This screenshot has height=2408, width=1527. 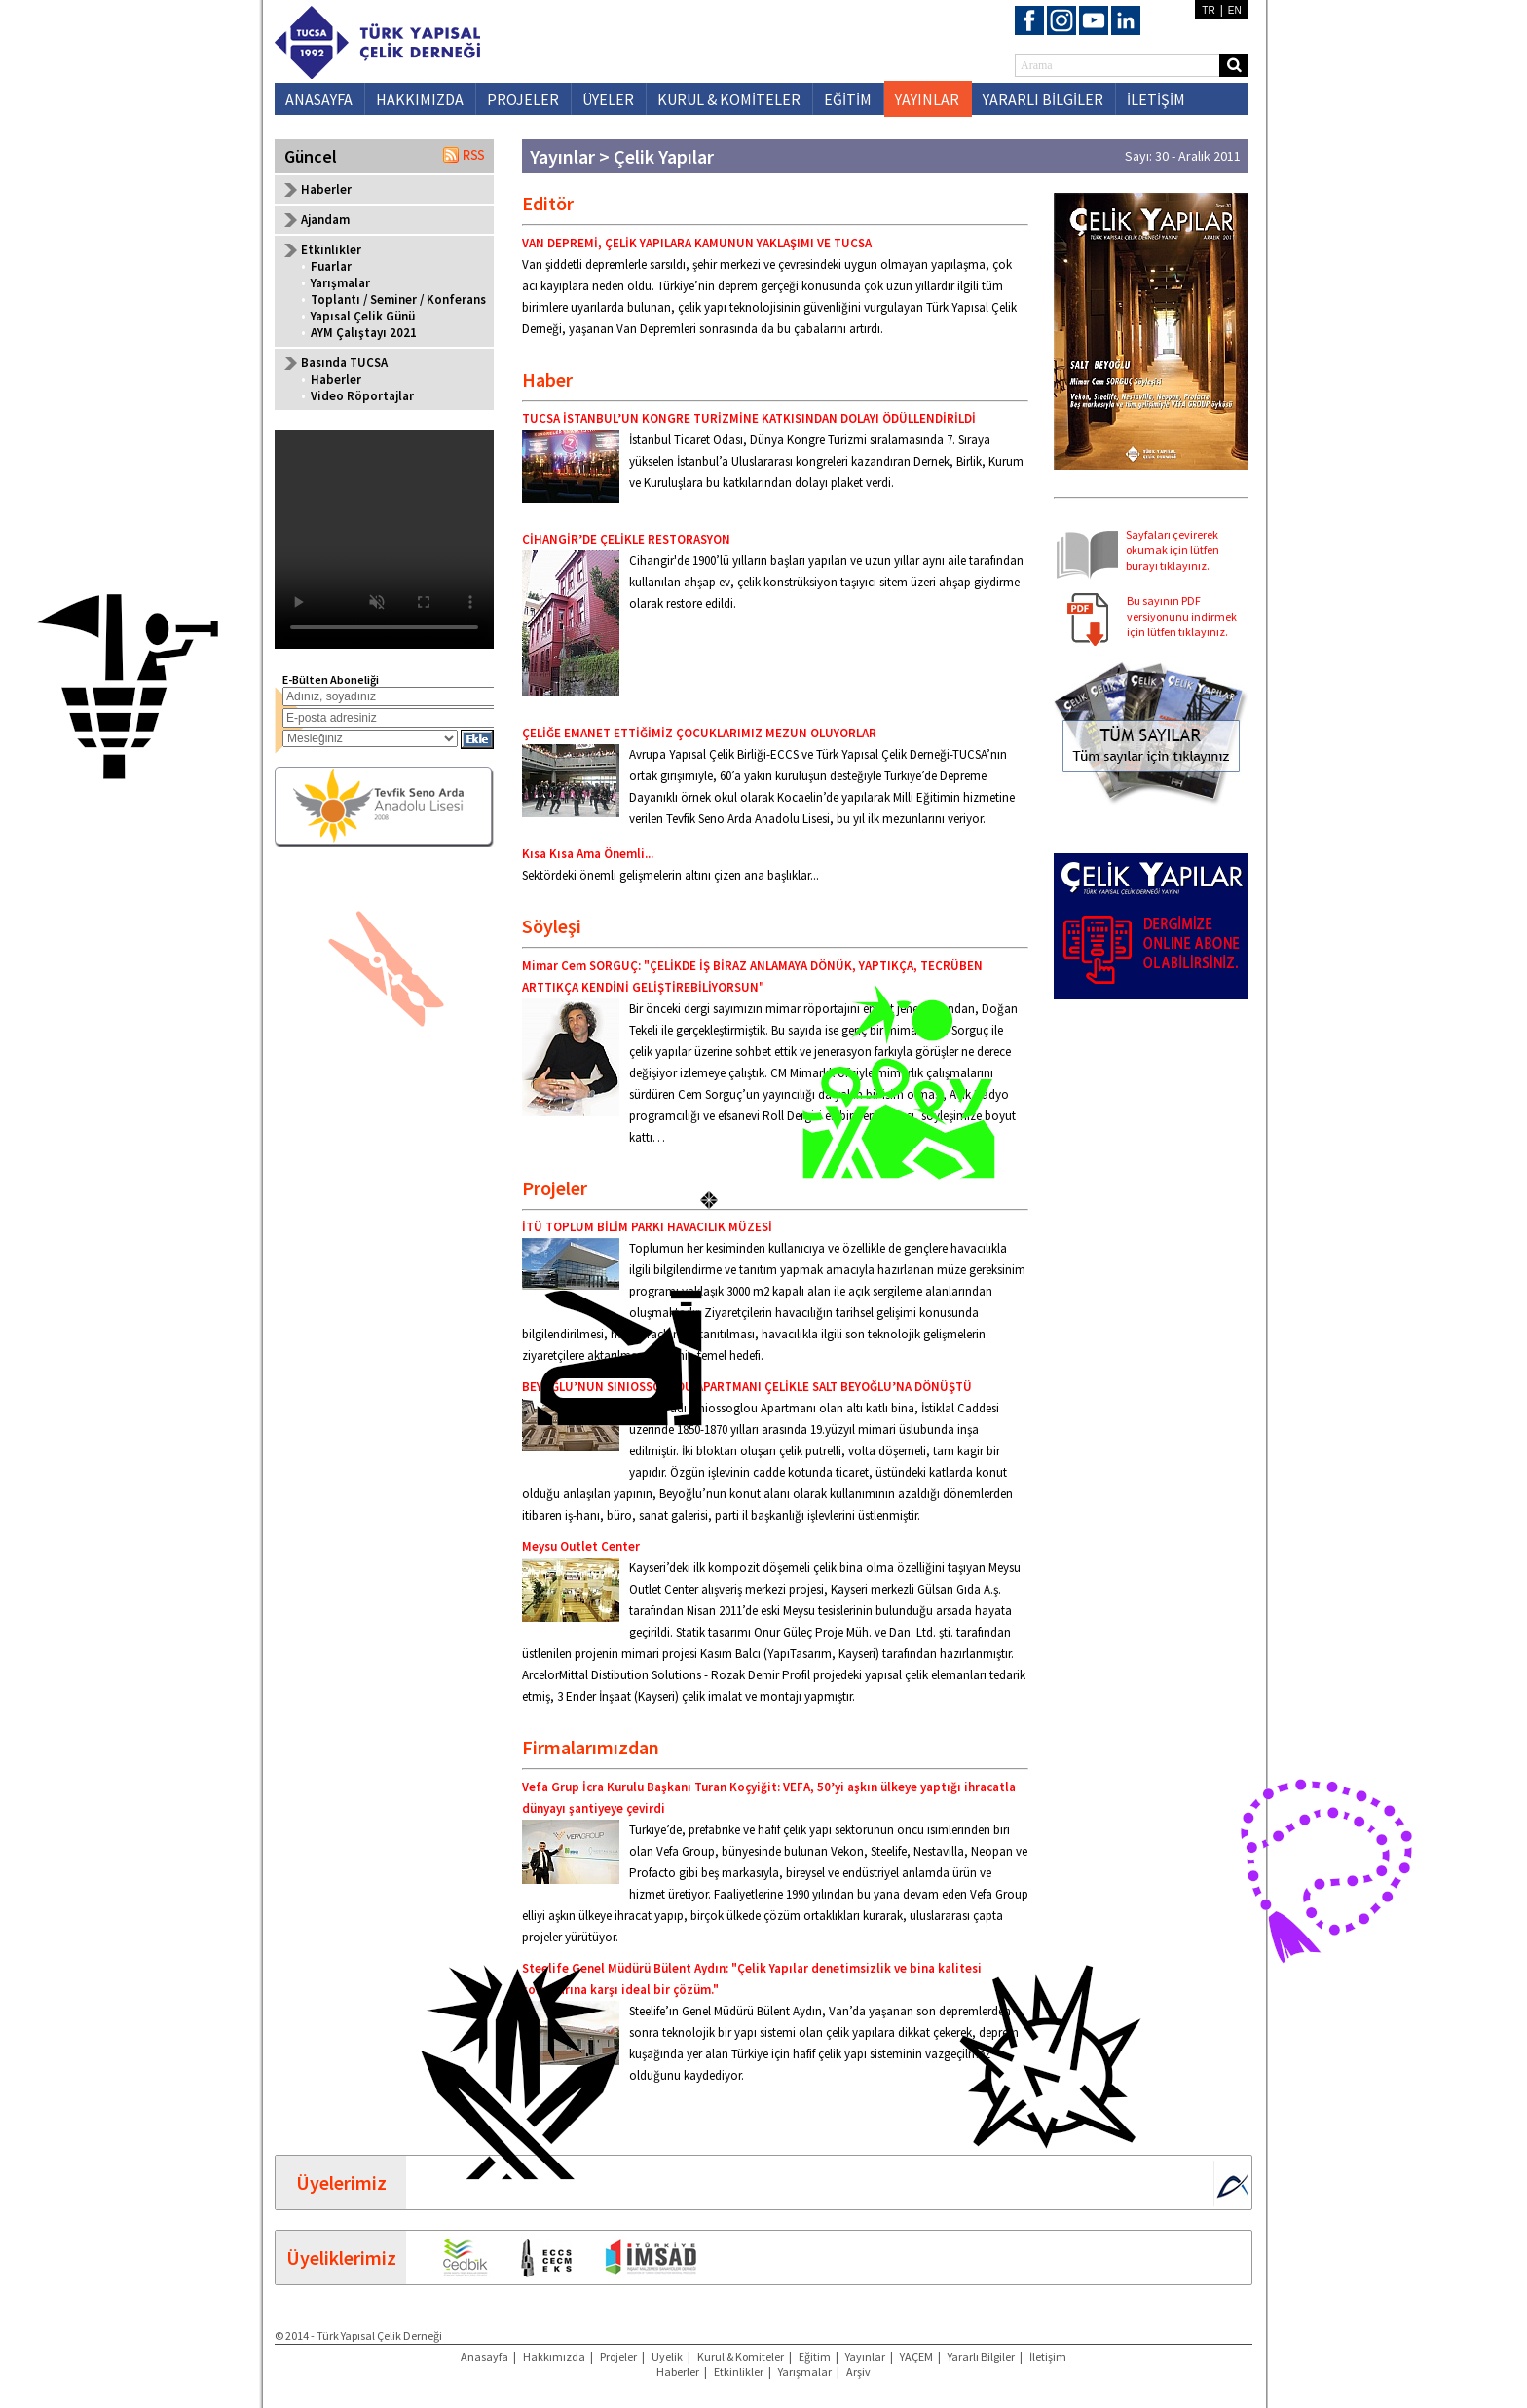 I want to click on indicates a blocked or restricted area, so click(x=899, y=1082).